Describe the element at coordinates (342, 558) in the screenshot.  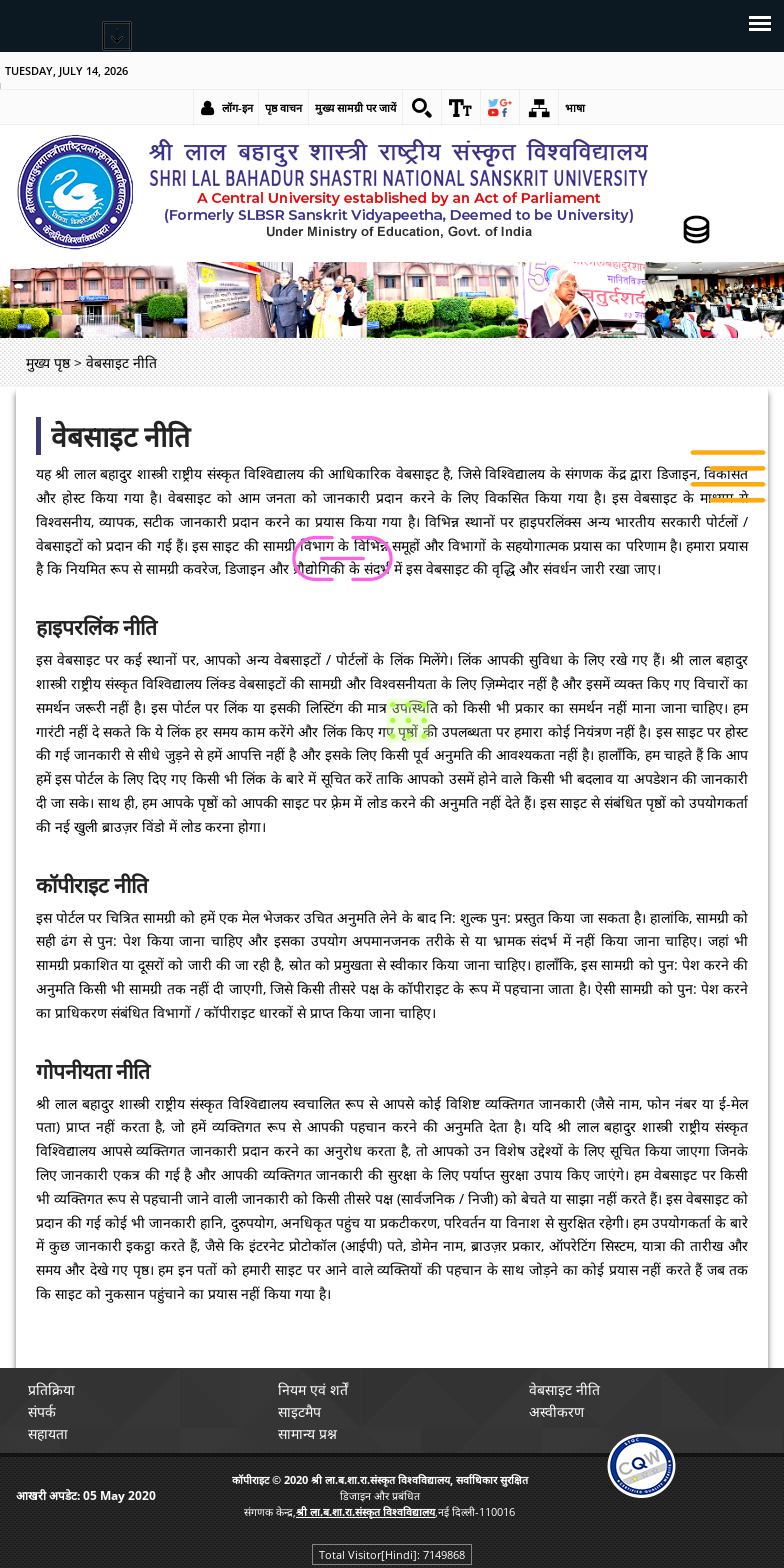
I see `copy or share a link` at that location.